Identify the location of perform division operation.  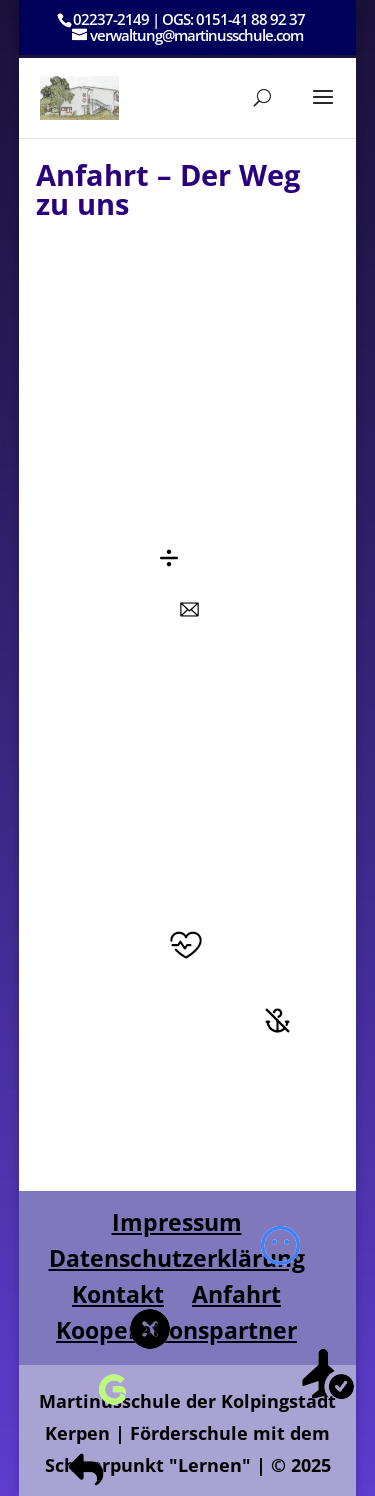
(169, 558).